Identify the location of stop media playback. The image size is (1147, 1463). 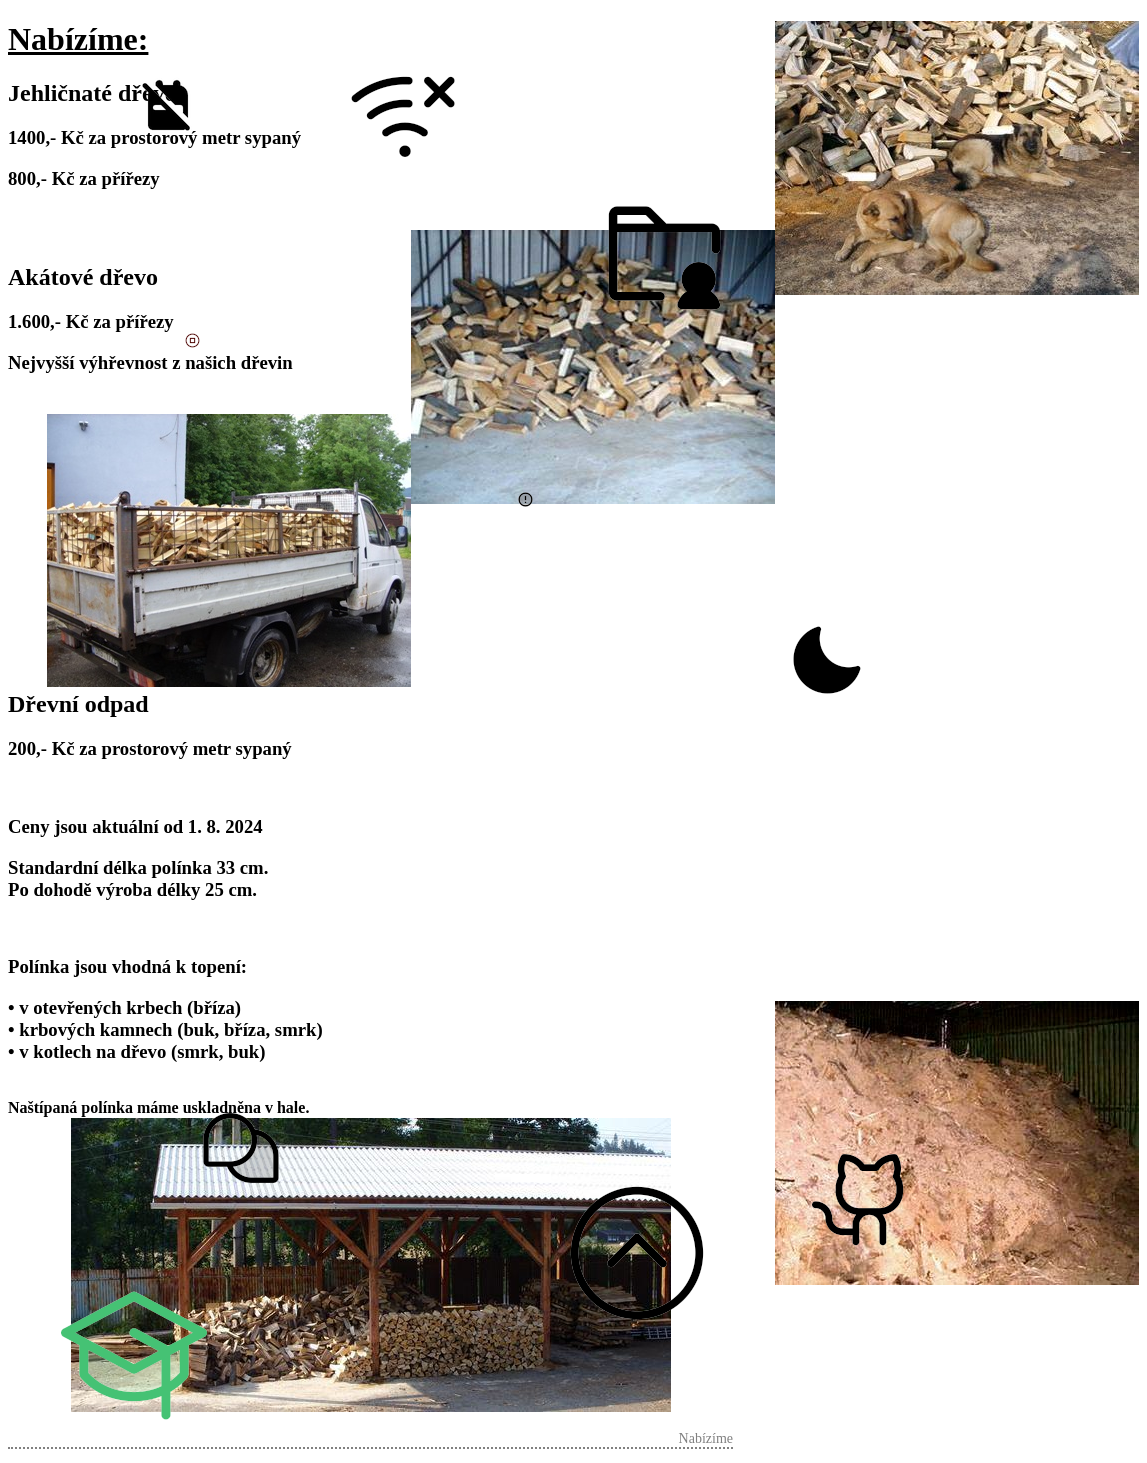
(192, 340).